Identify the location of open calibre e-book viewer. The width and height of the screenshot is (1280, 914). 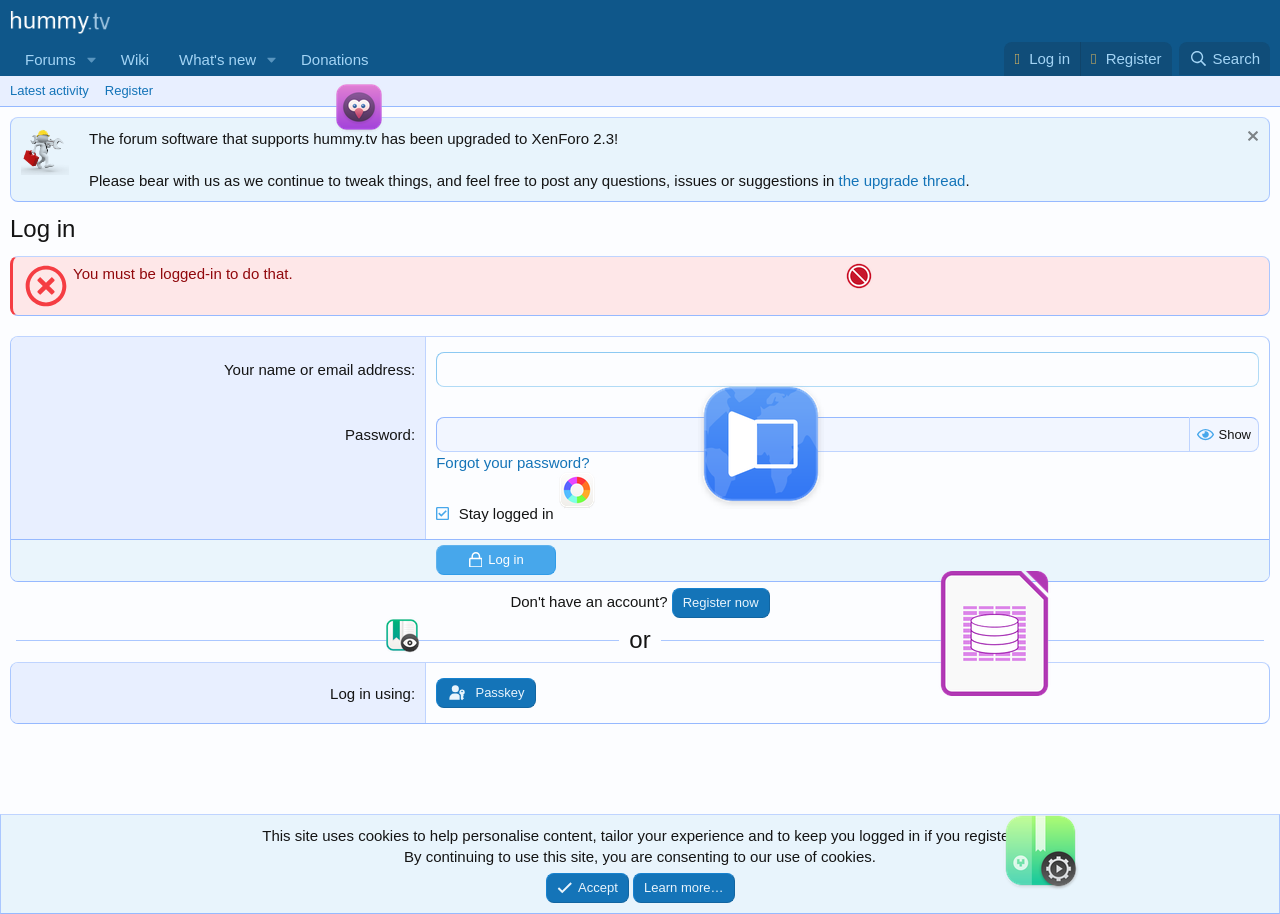
(402, 635).